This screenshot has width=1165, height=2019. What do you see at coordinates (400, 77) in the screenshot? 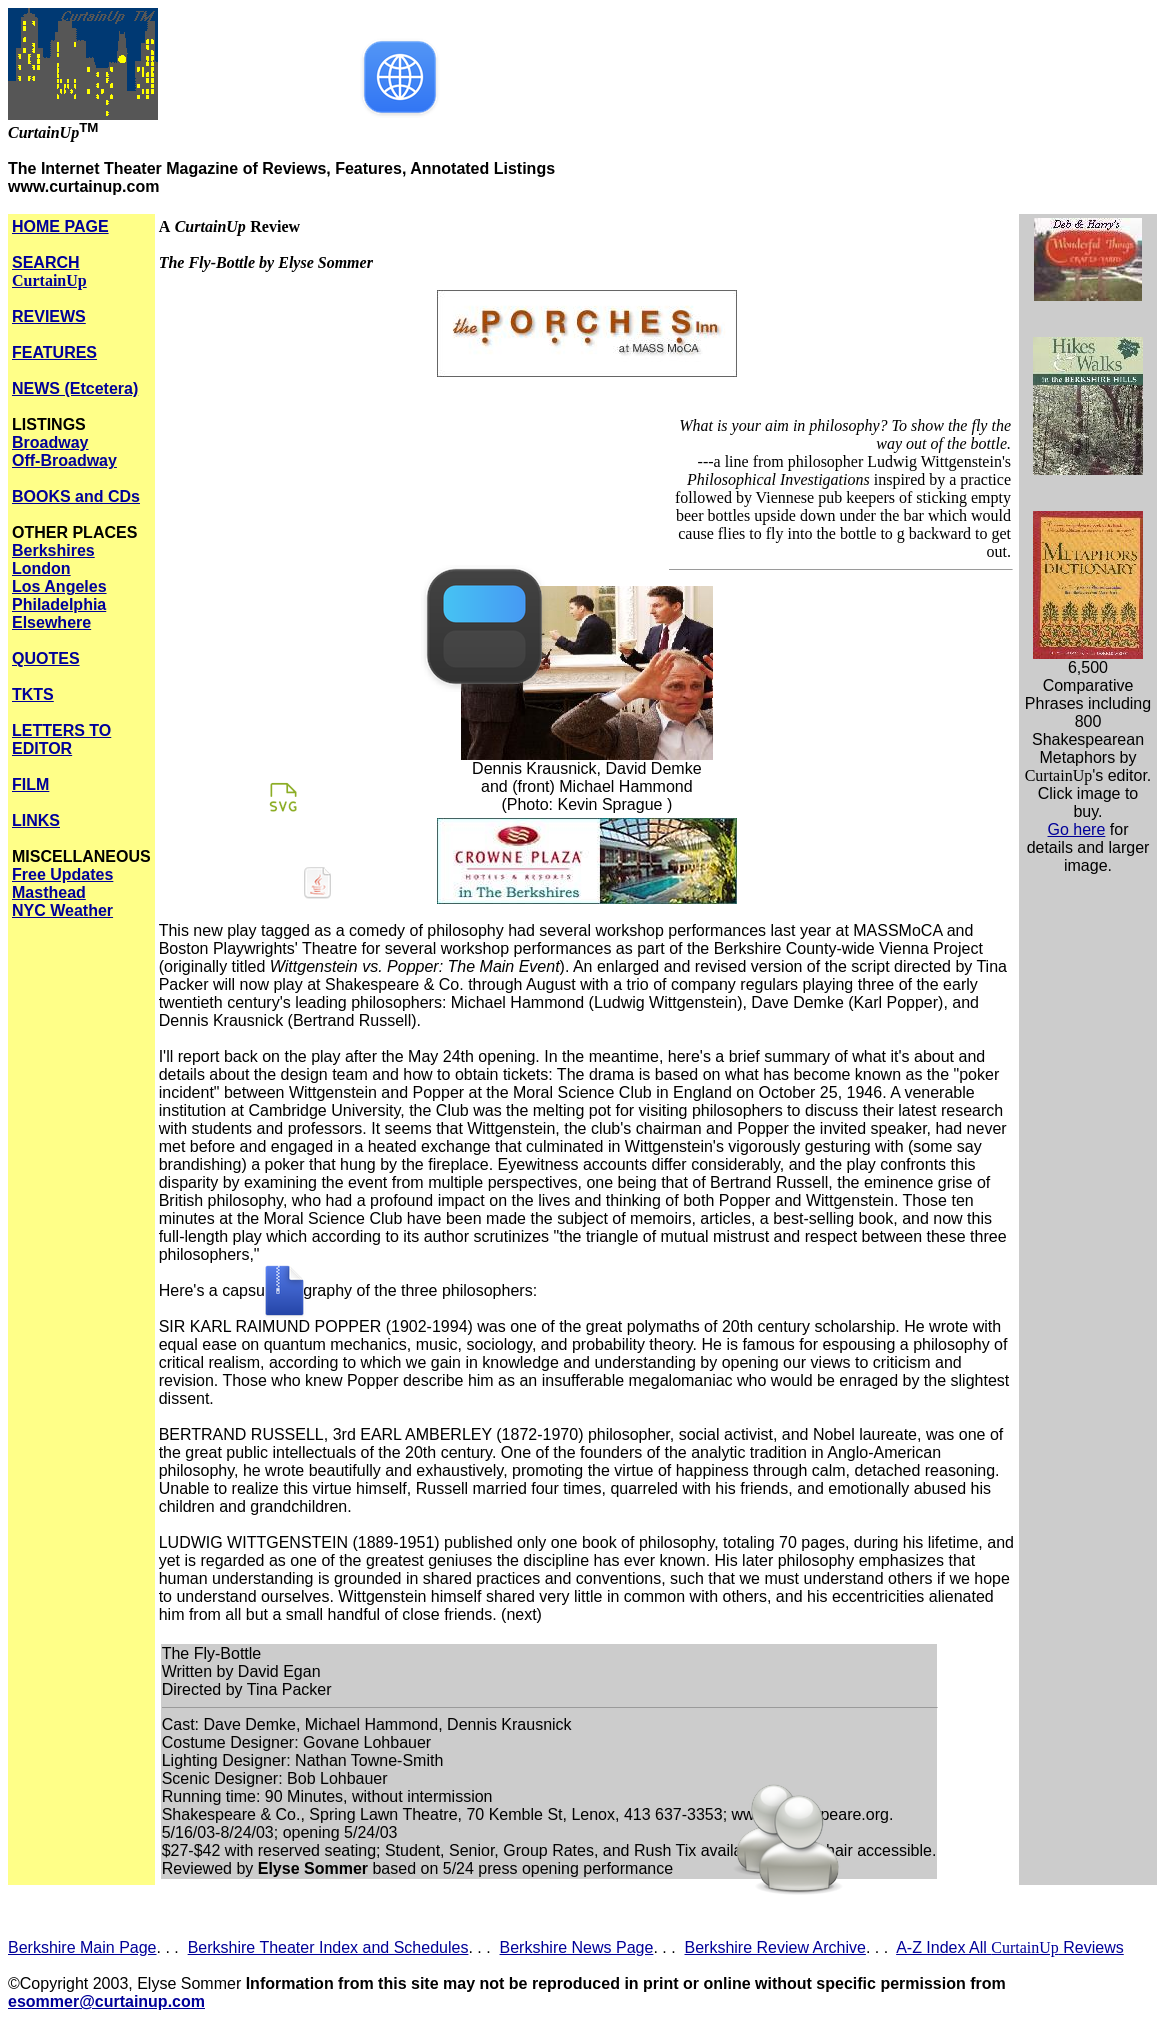
I see `access language learning applications` at bounding box center [400, 77].